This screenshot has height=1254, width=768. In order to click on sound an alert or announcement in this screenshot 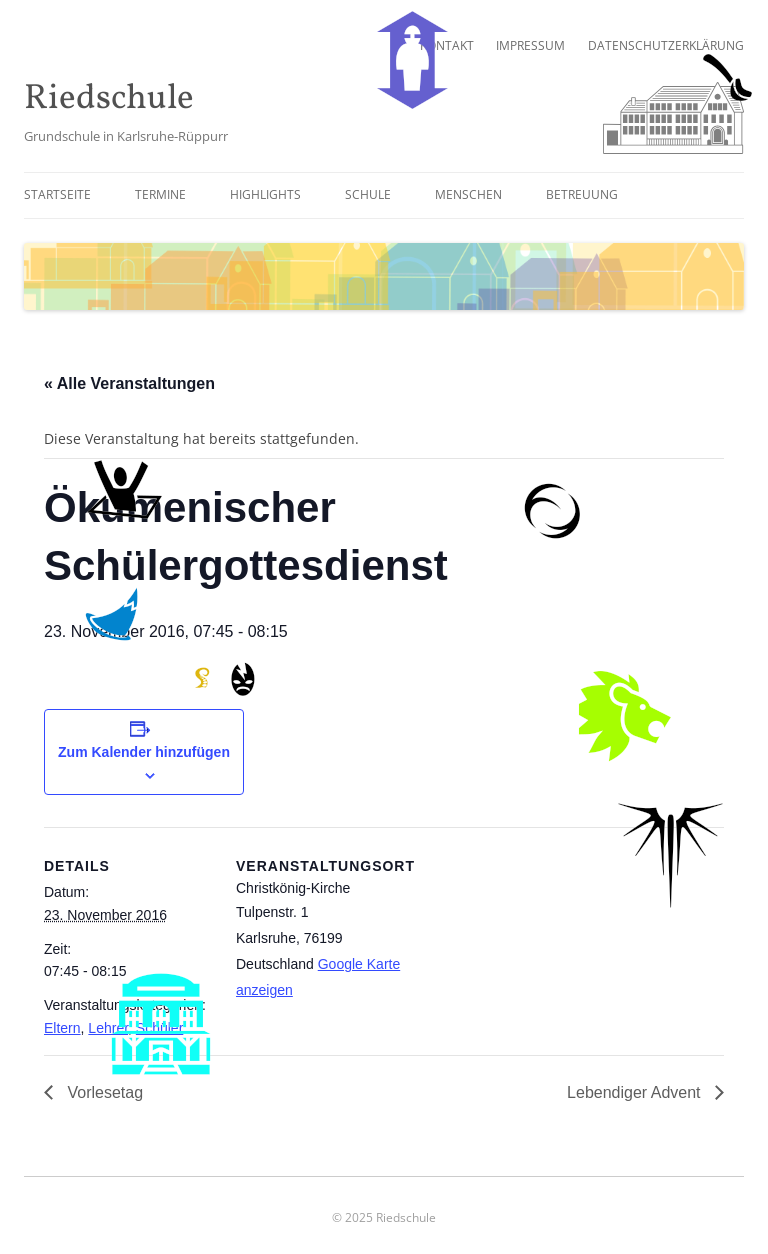, I will do `click(112, 612)`.